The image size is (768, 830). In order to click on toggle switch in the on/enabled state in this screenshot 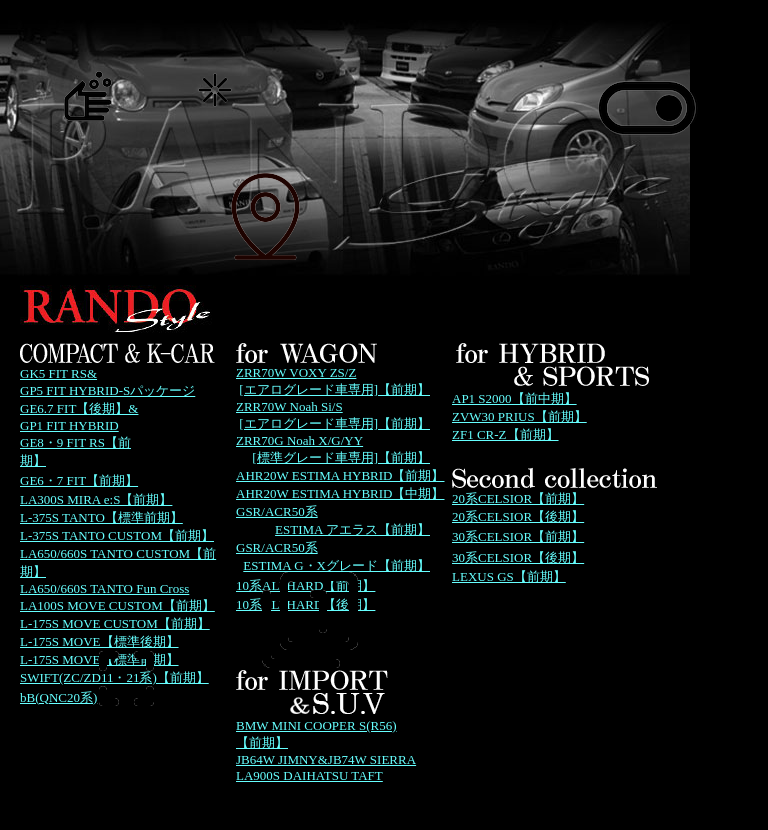, I will do `click(647, 108)`.